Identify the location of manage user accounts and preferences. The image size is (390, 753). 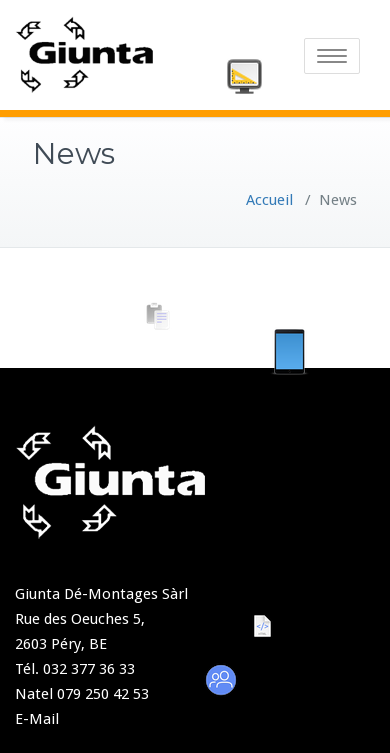
(221, 680).